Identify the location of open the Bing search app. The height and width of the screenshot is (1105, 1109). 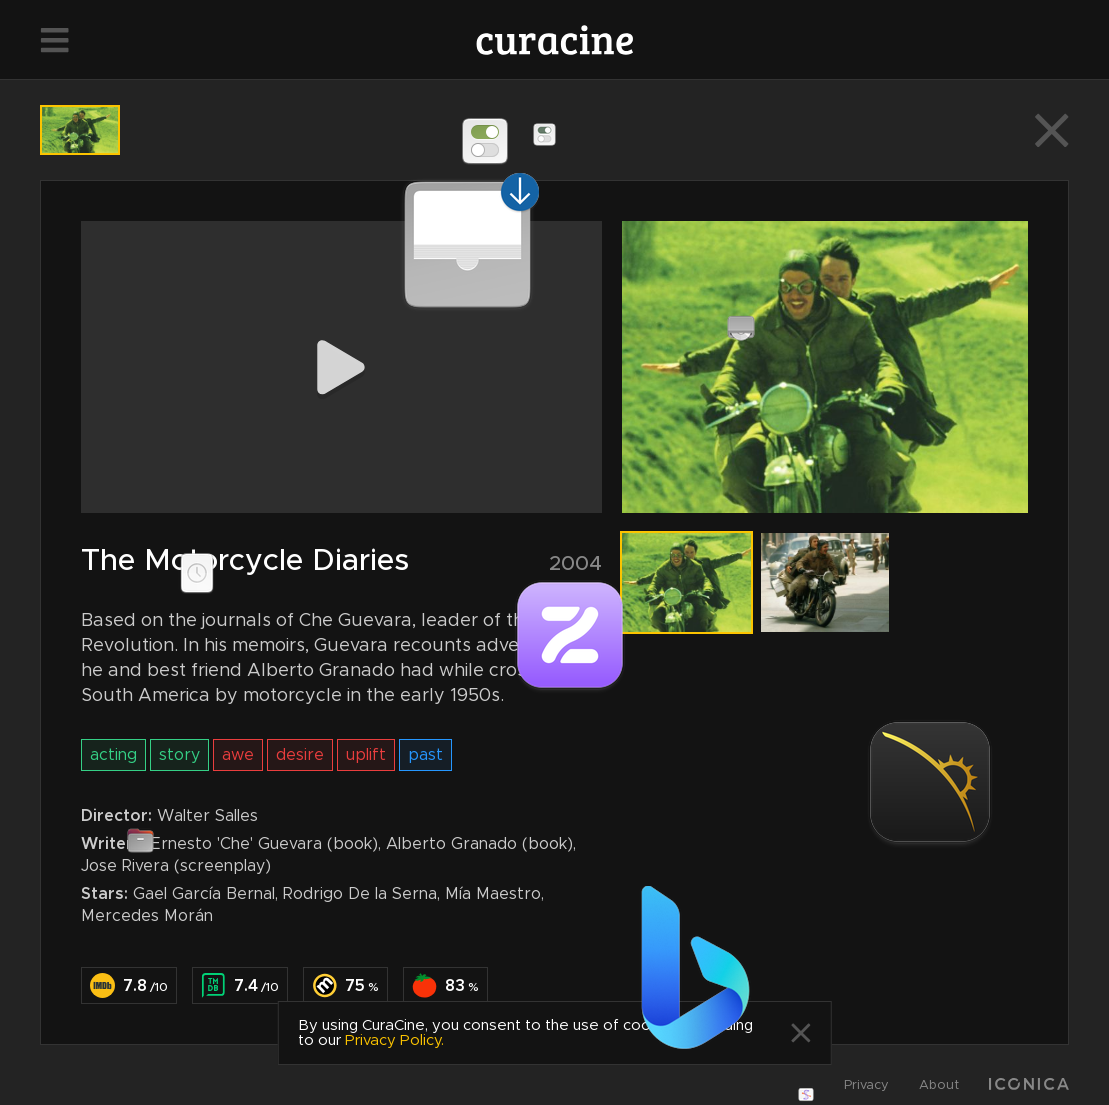
(695, 967).